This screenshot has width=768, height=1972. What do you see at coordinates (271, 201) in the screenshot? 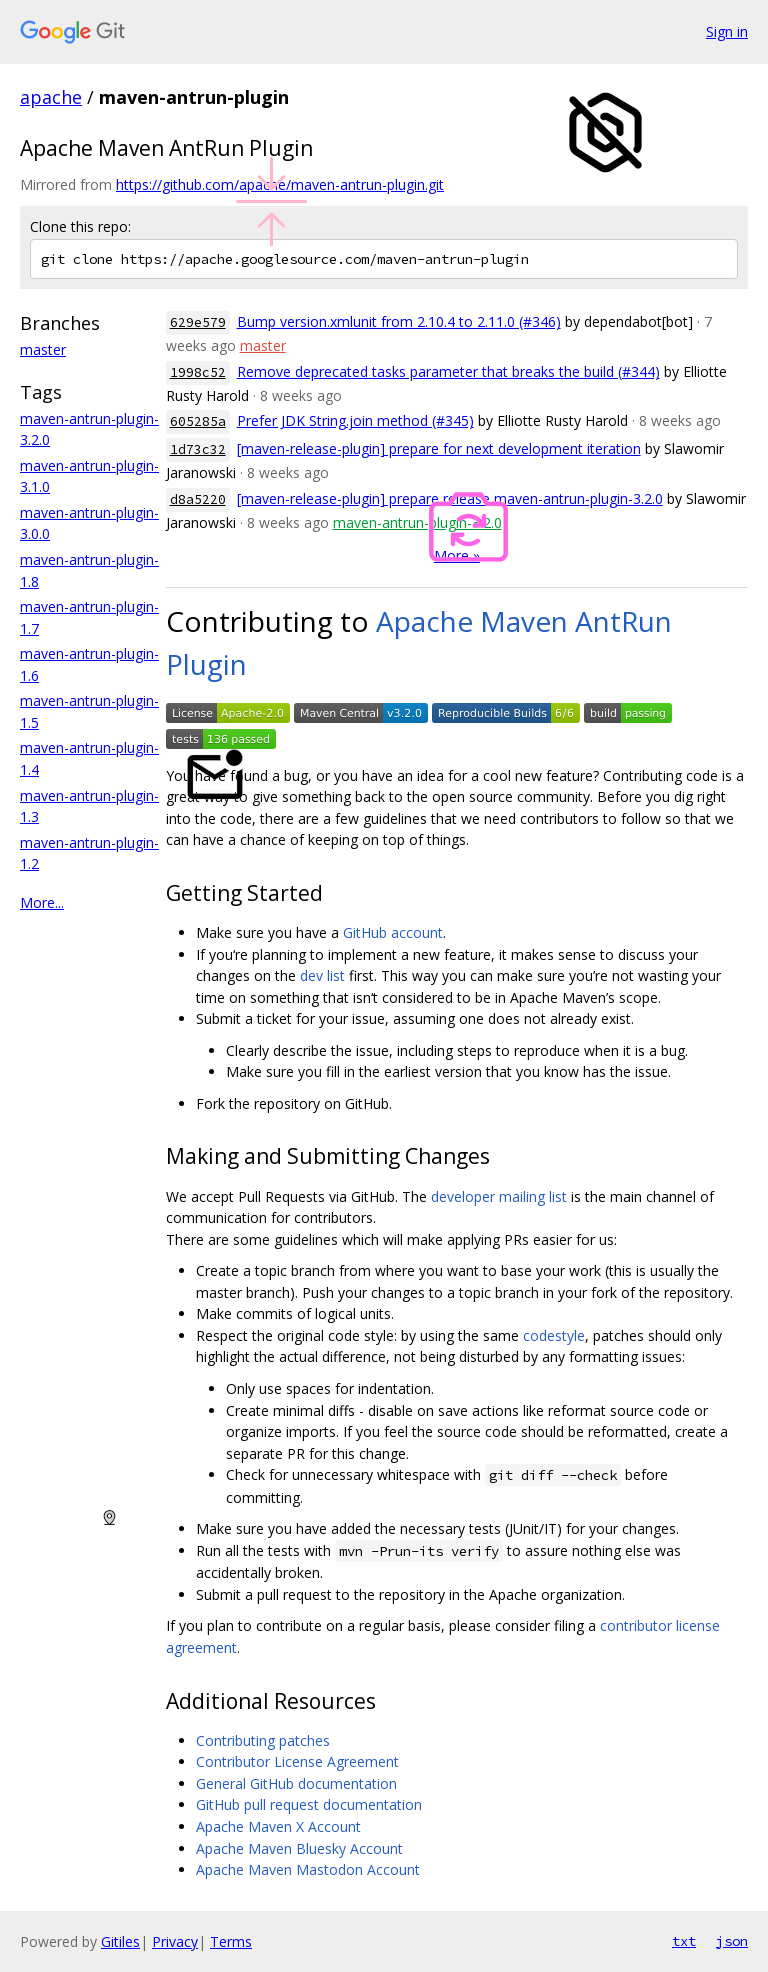
I see `collapse or minimize vertical content` at bounding box center [271, 201].